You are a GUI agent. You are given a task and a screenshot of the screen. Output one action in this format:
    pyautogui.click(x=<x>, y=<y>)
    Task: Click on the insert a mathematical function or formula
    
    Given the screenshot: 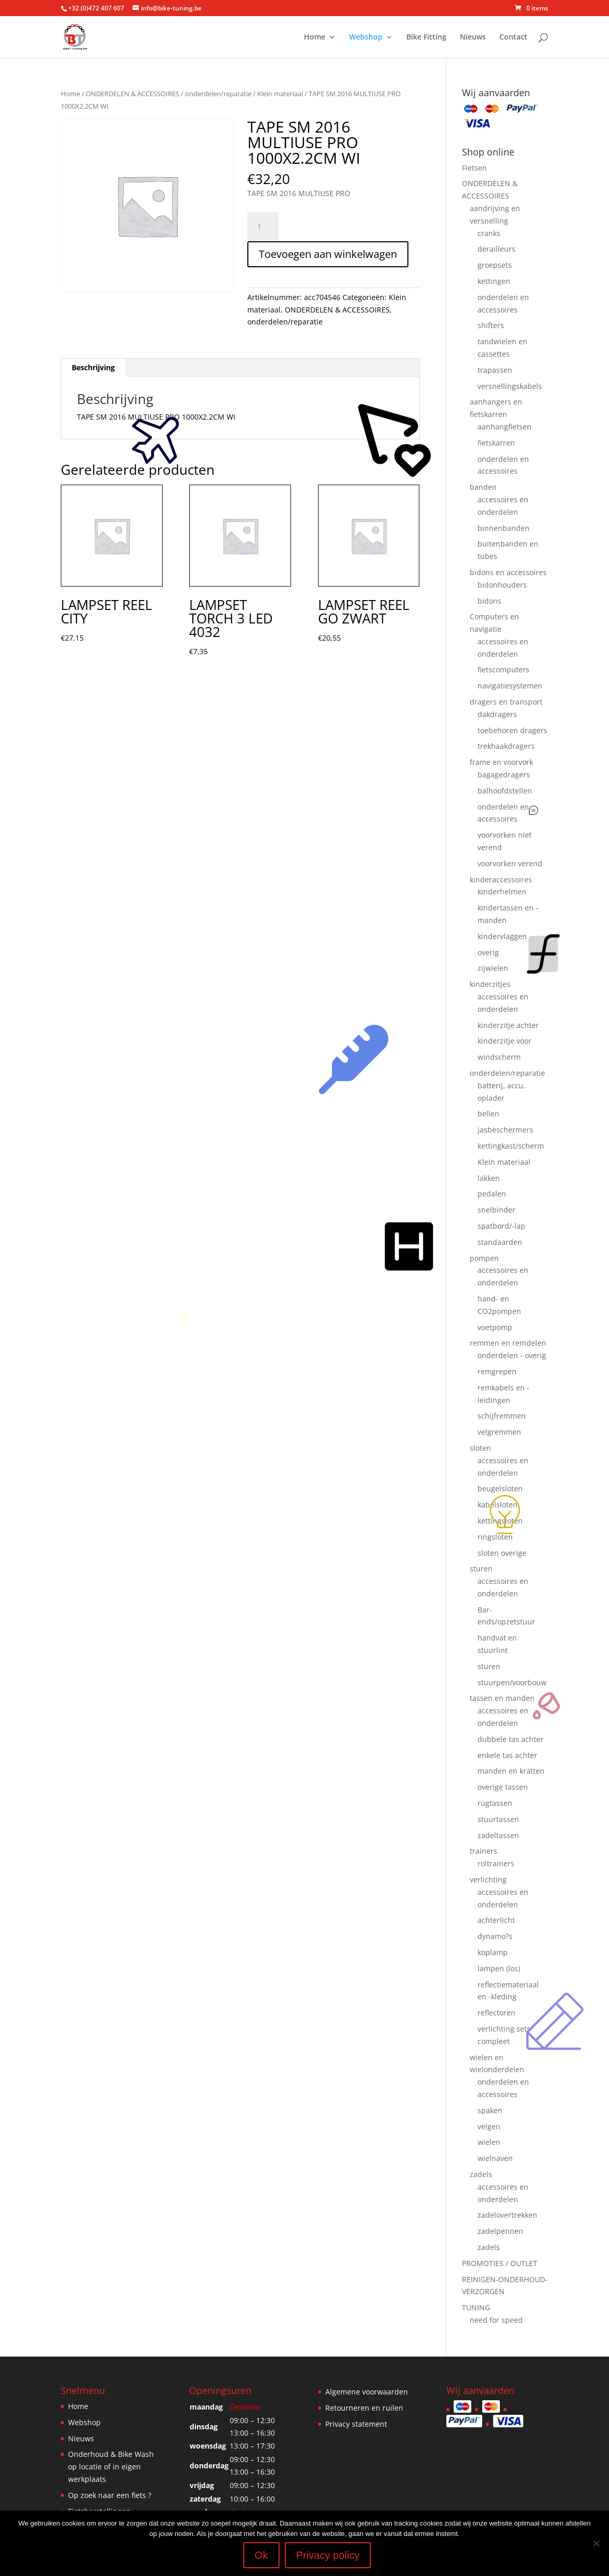 What is the action you would take?
    pyautogui.click(x=543, y=954)
    